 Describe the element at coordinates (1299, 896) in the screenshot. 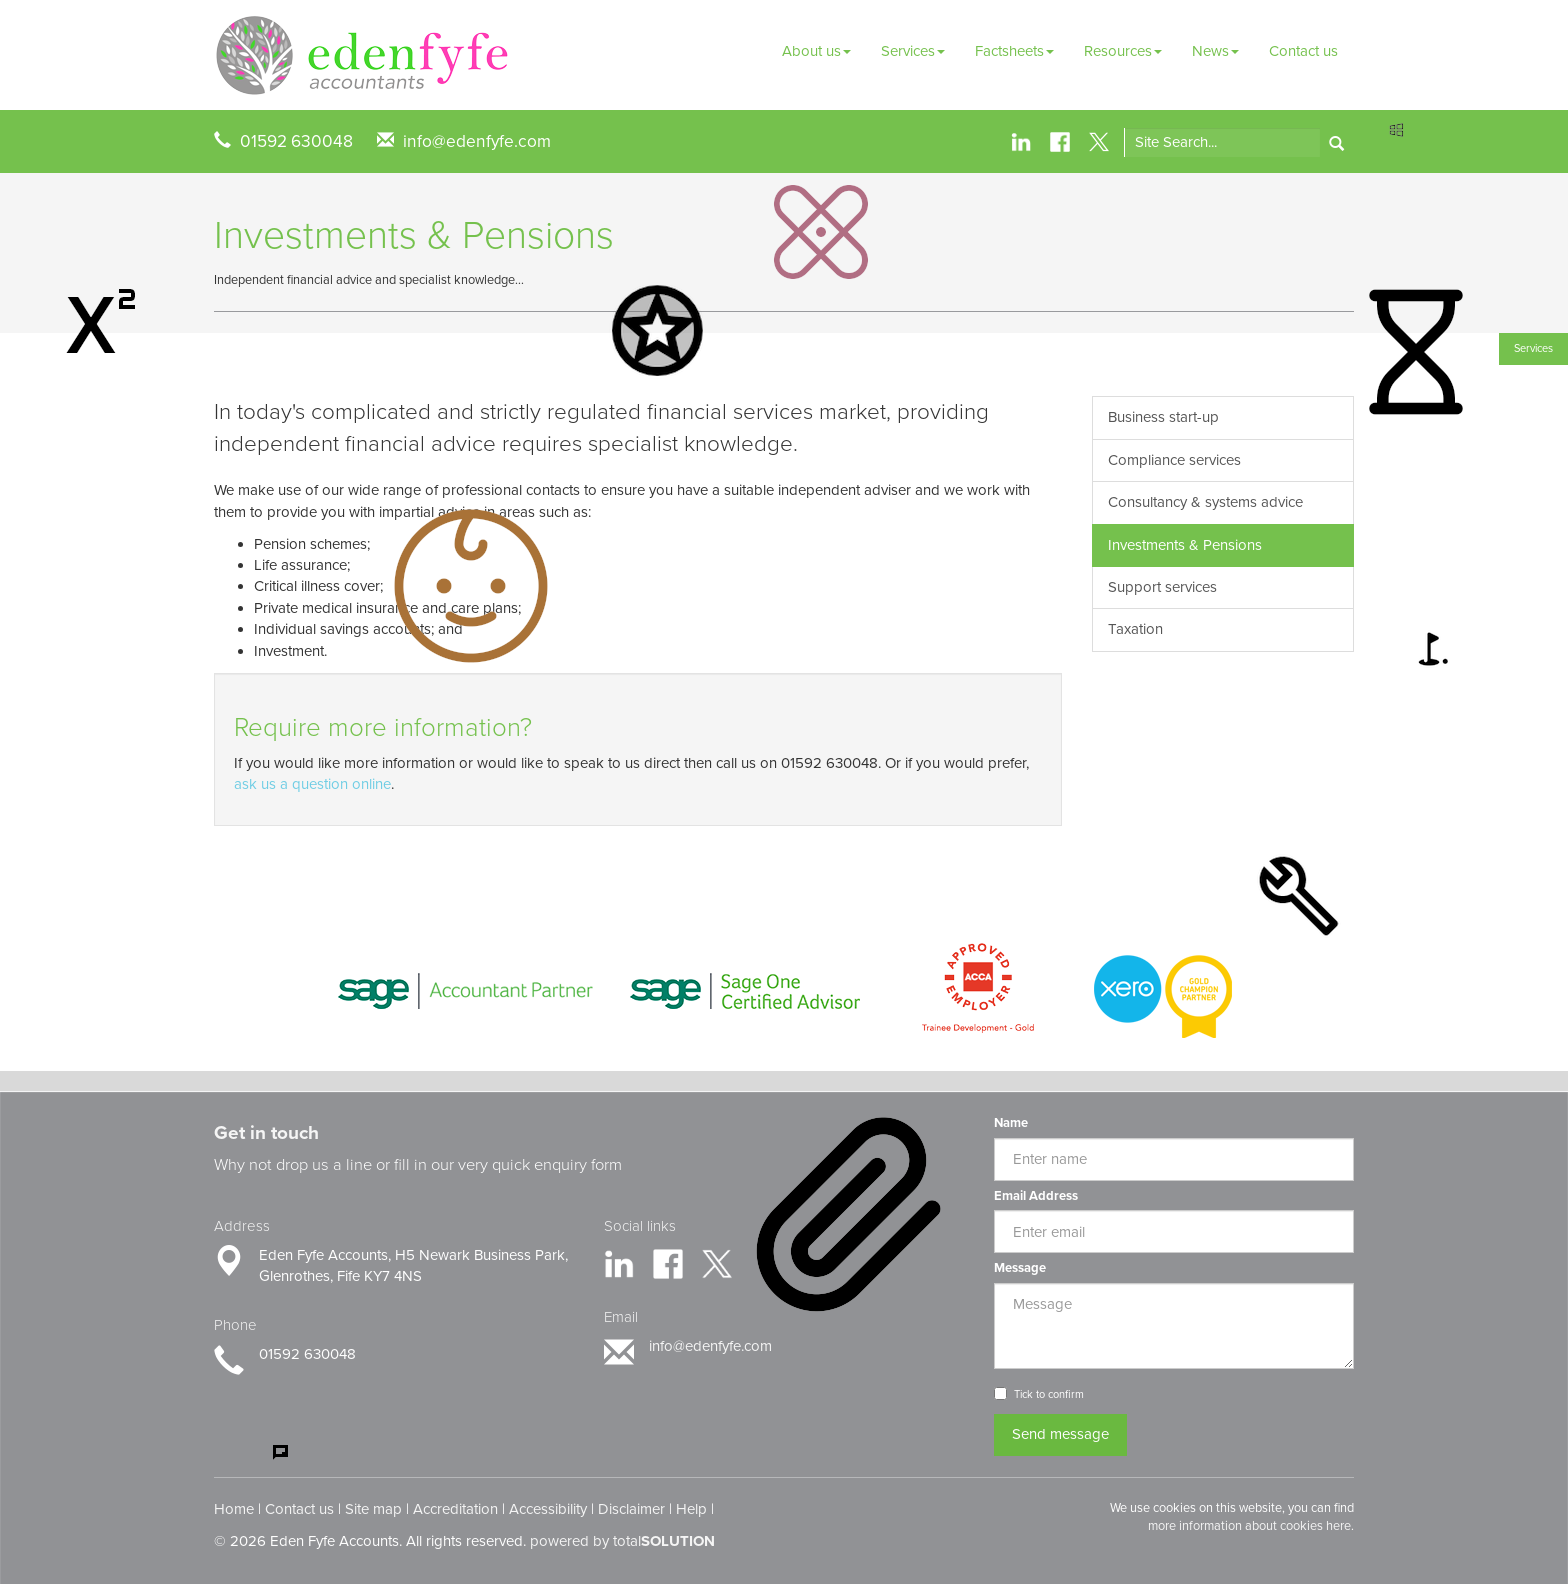

I see `access settings or configuration options` at that location.